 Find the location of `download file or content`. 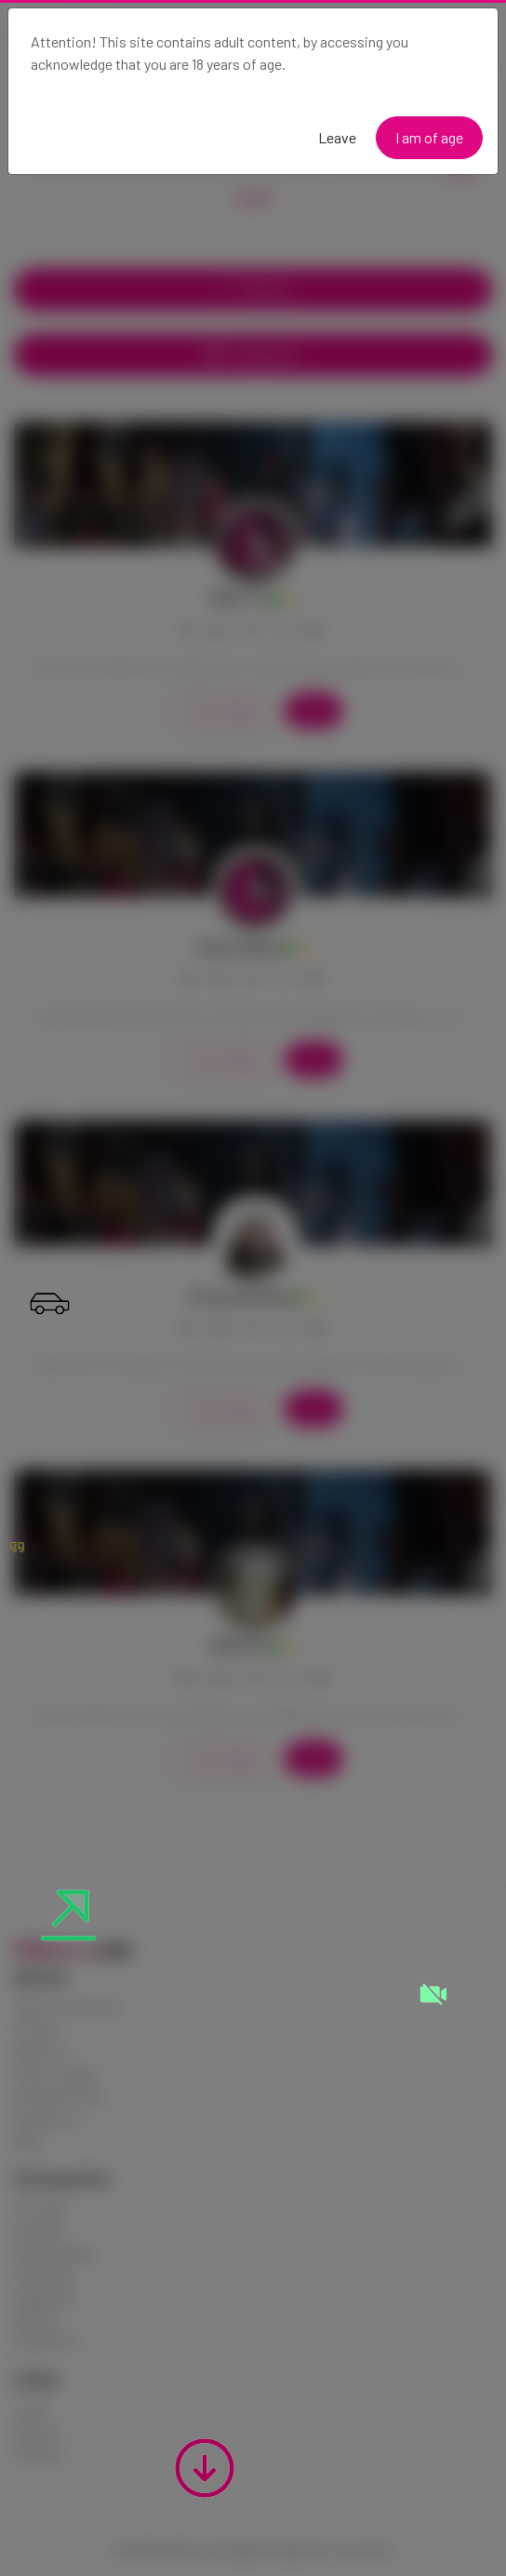

download file or content is located at coordinates (205, 2468).